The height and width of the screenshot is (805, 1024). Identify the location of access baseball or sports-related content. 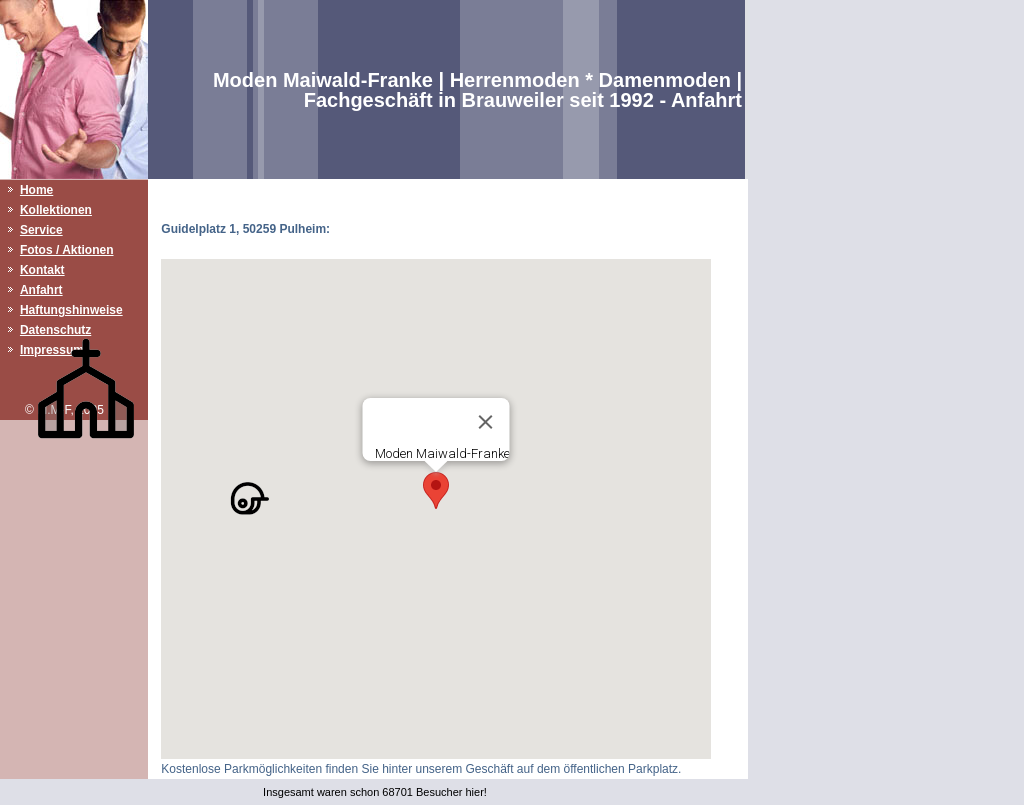
(249, 499).